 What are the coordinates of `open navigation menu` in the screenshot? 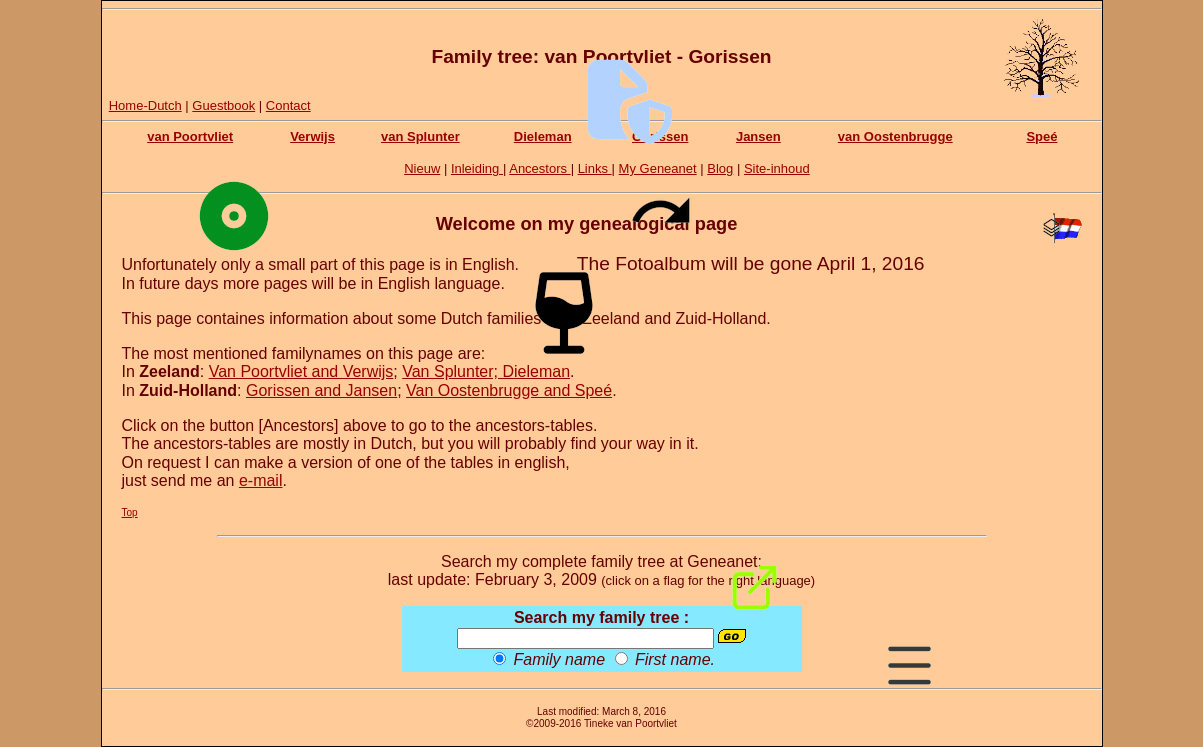 It's located at (909, 665).